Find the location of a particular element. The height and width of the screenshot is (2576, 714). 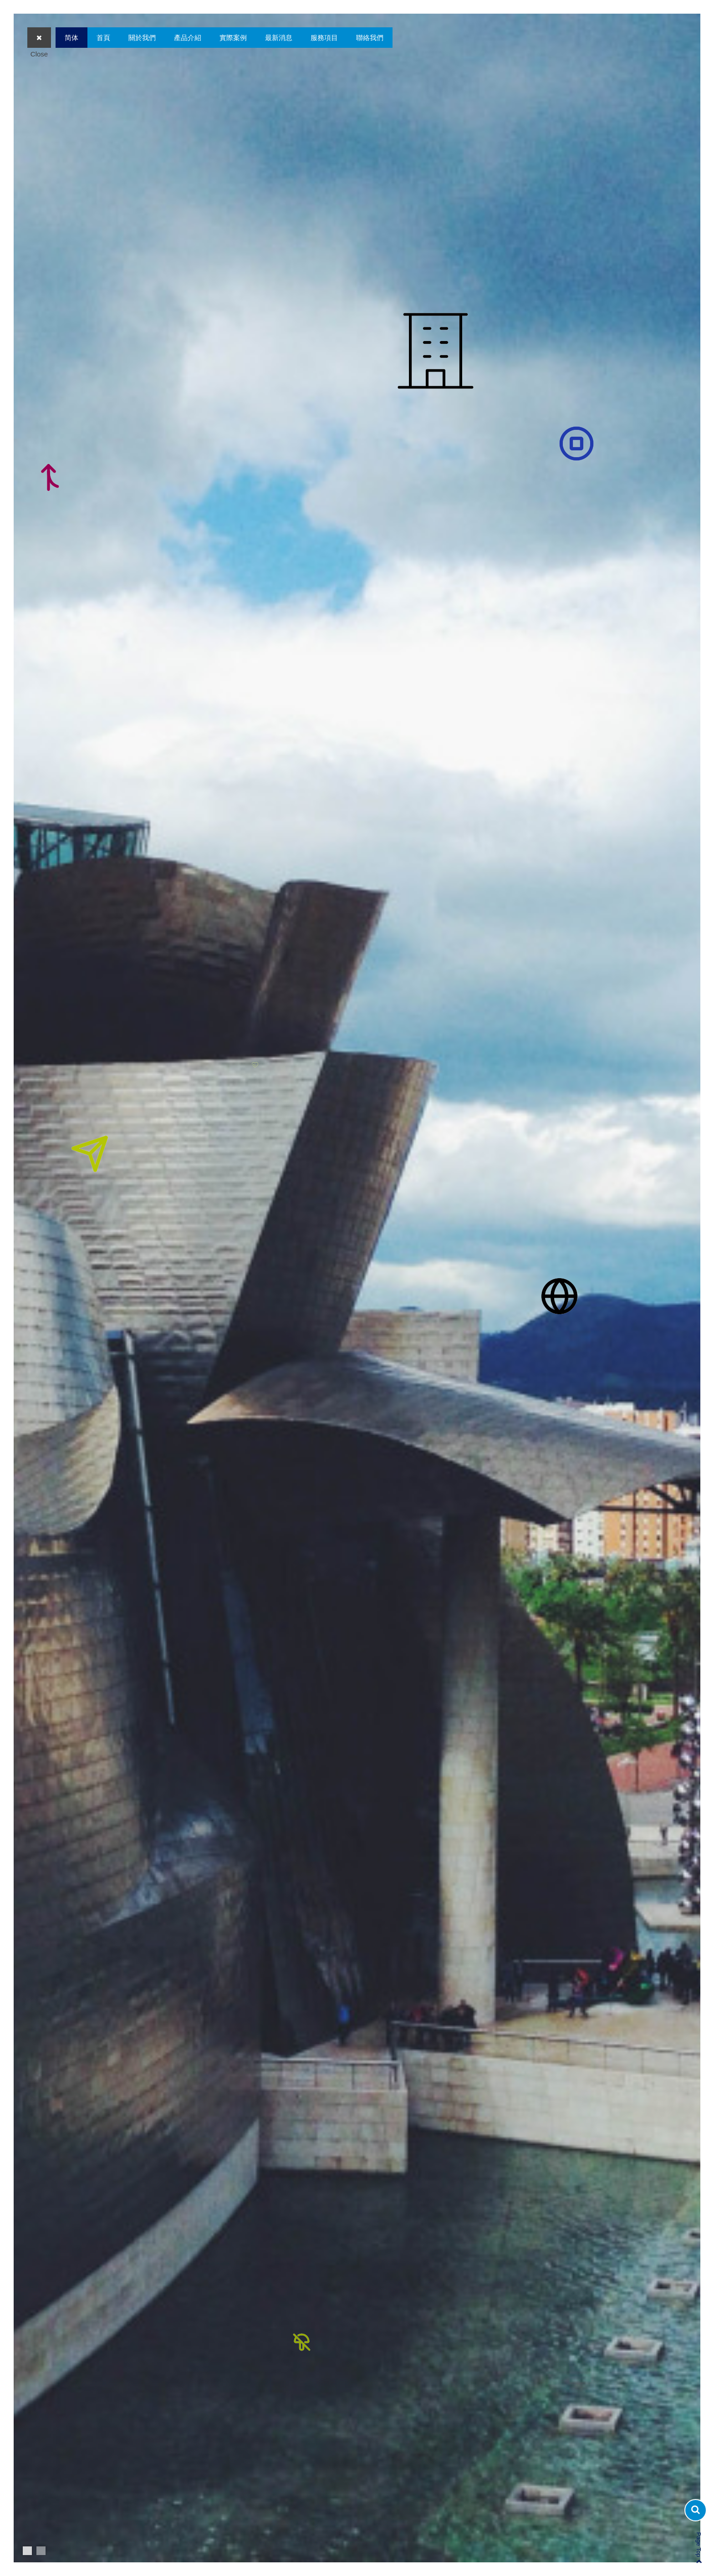

send a message is located at coordinates (92, 1152).